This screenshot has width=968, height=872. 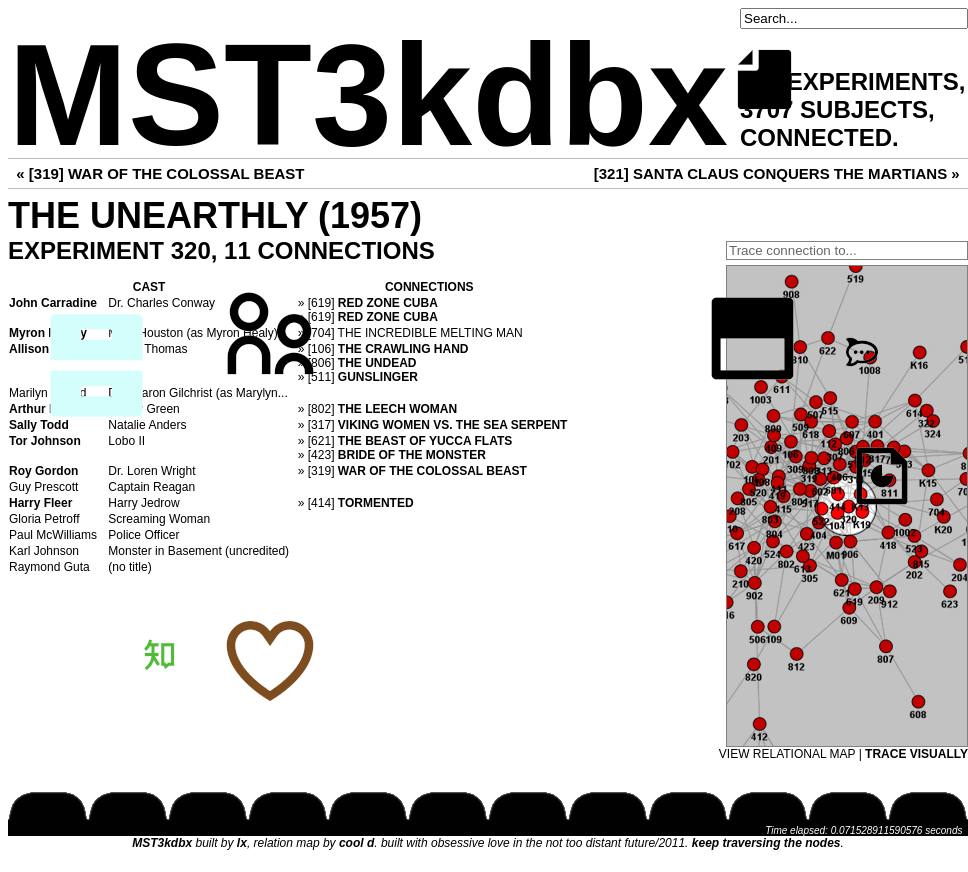 I want to click on open zhihu app, so click(x=159, y=654).